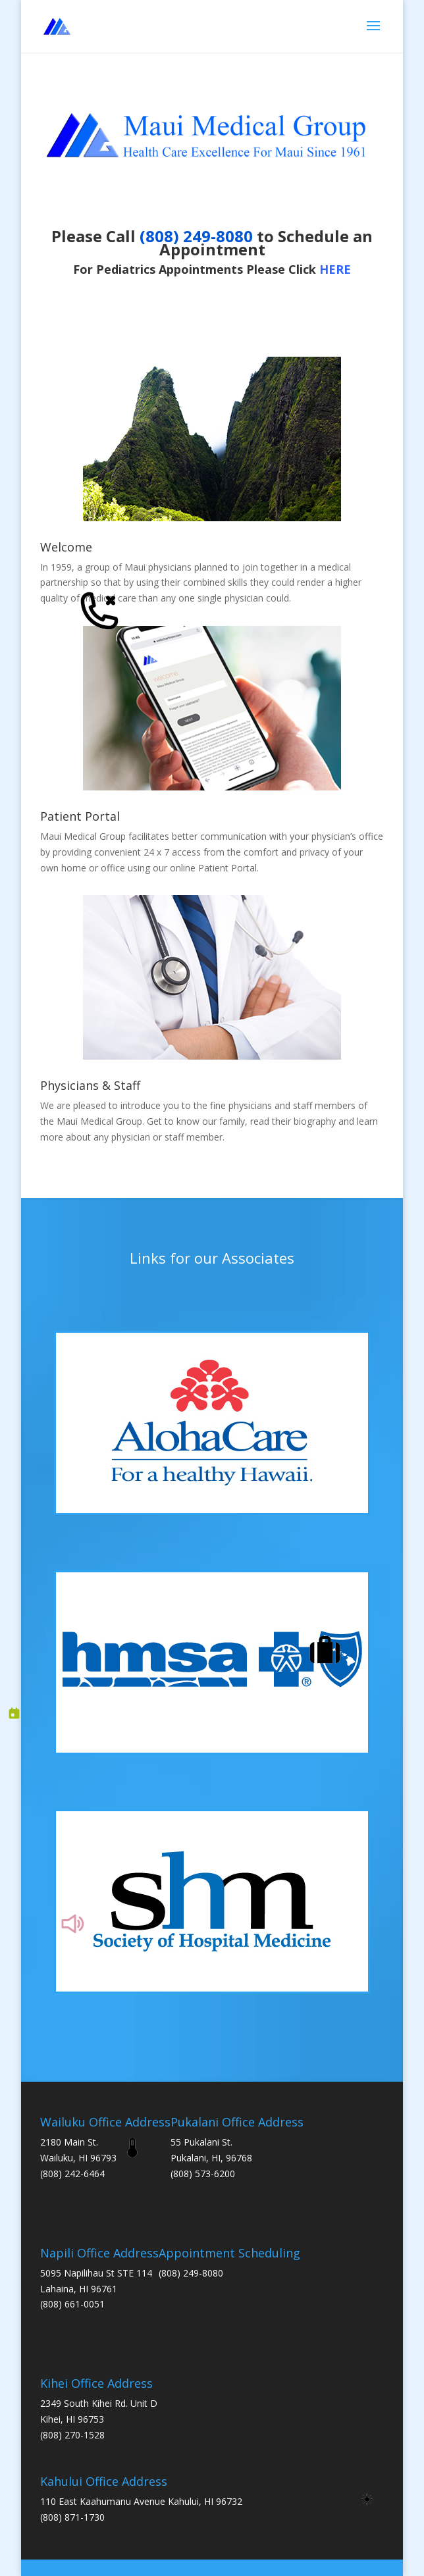 The image size is (424, 2576). Describe the element at coordinates (367, 2499) in the screenshot. I see `switch to light mode` at that location.